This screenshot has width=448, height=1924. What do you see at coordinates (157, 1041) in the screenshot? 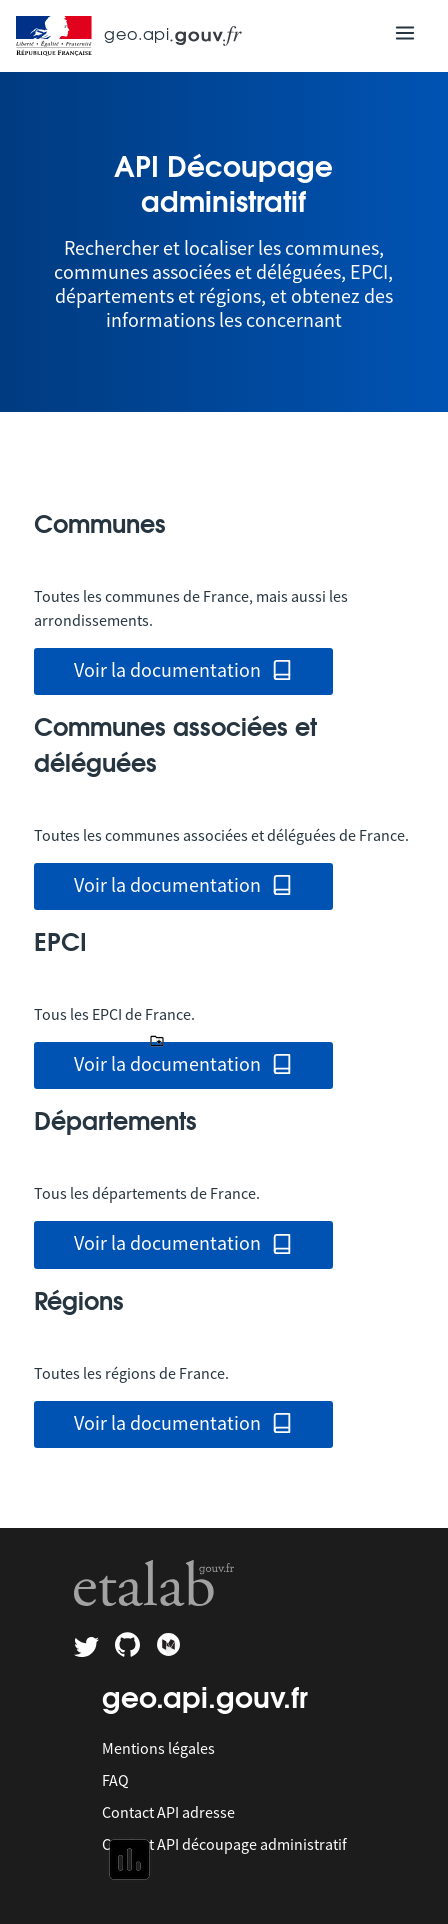
I see `access your starred or favorite files` at bounding box center [157, 1041].